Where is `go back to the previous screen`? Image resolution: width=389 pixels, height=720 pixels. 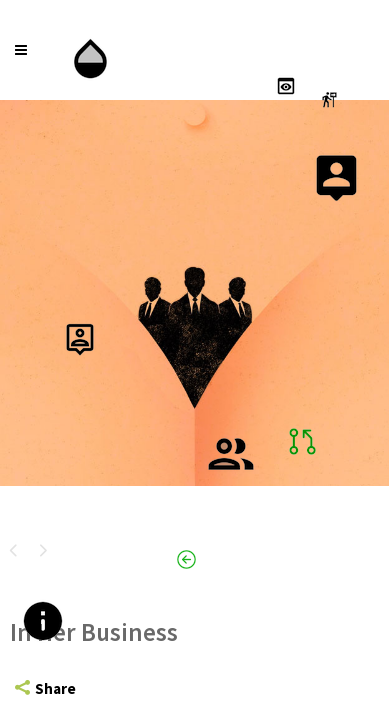 go back to the previous screen is located at coordinates (186, 559).